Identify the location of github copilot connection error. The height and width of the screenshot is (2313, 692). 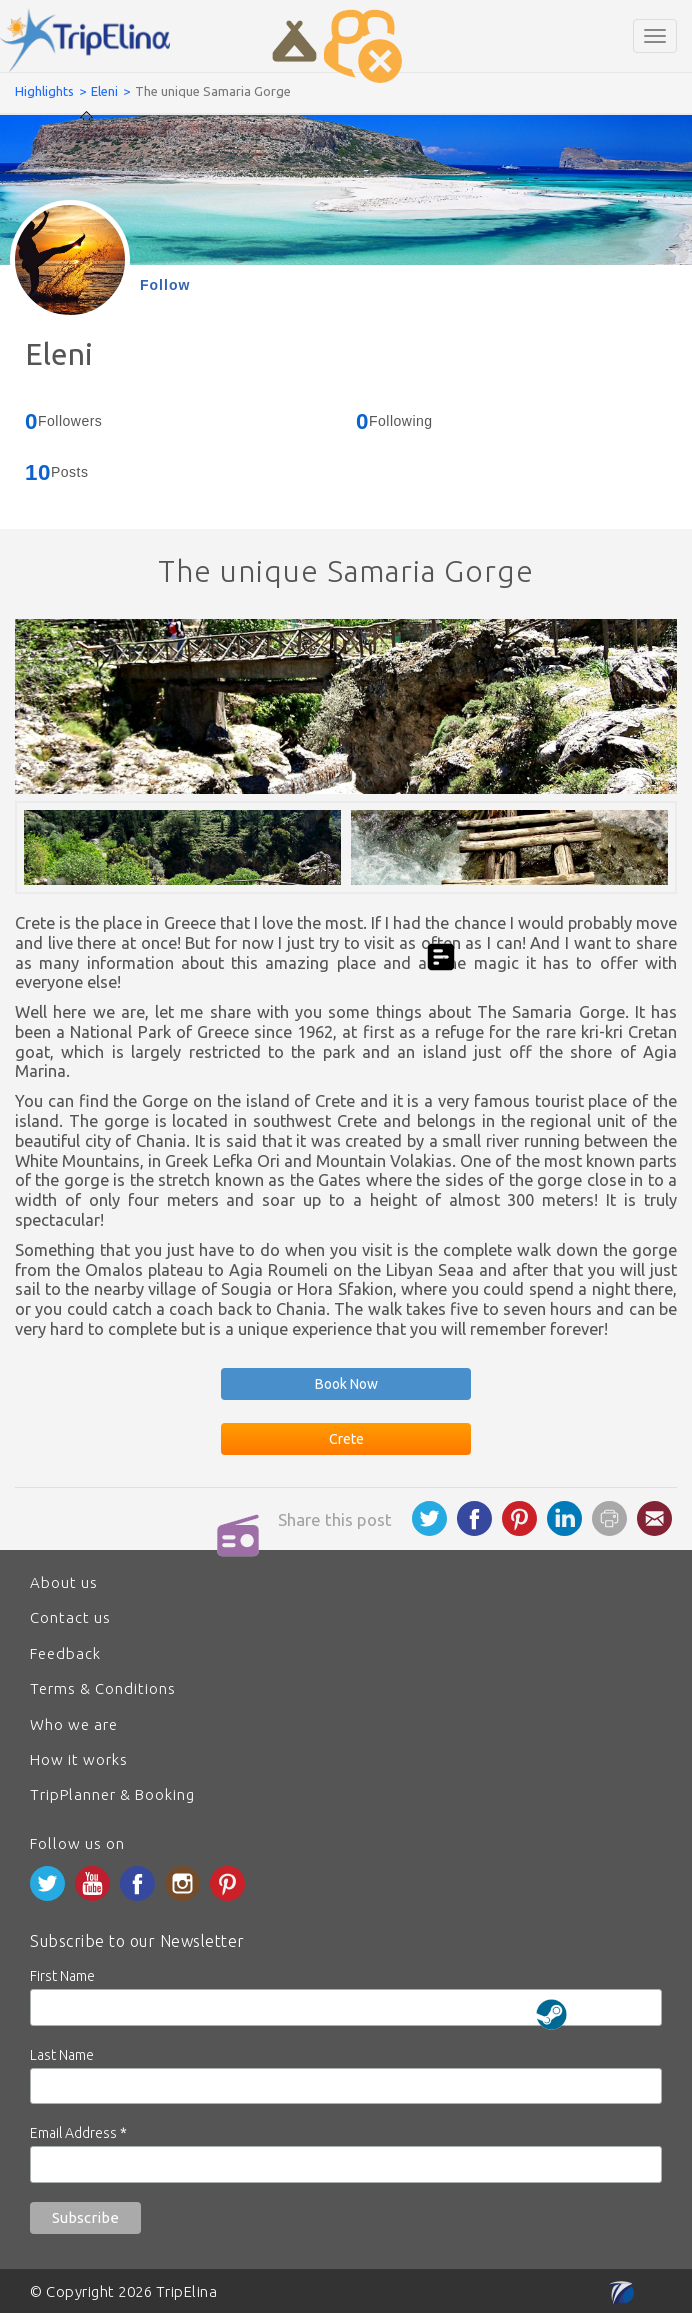
(363, 44).